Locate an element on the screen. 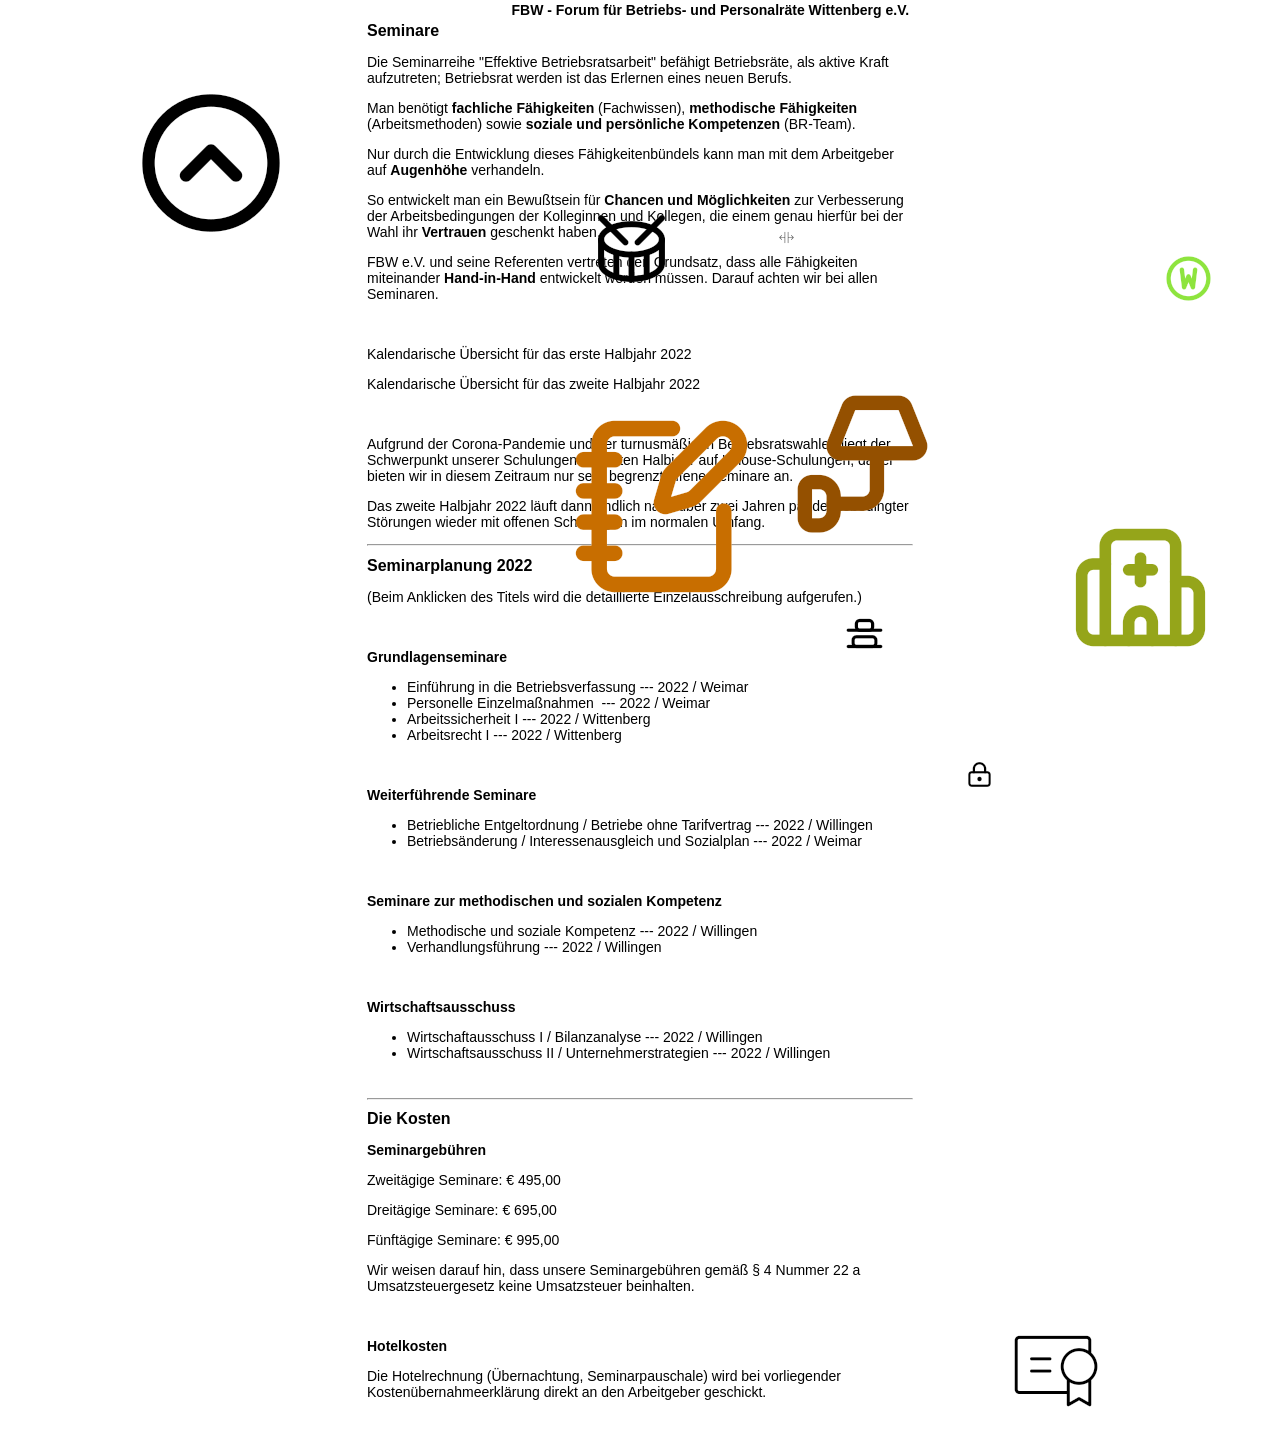 This screenshot has height=1432, width=1280. select a wall-mounted light fixture is located at coordinates (862, 460).